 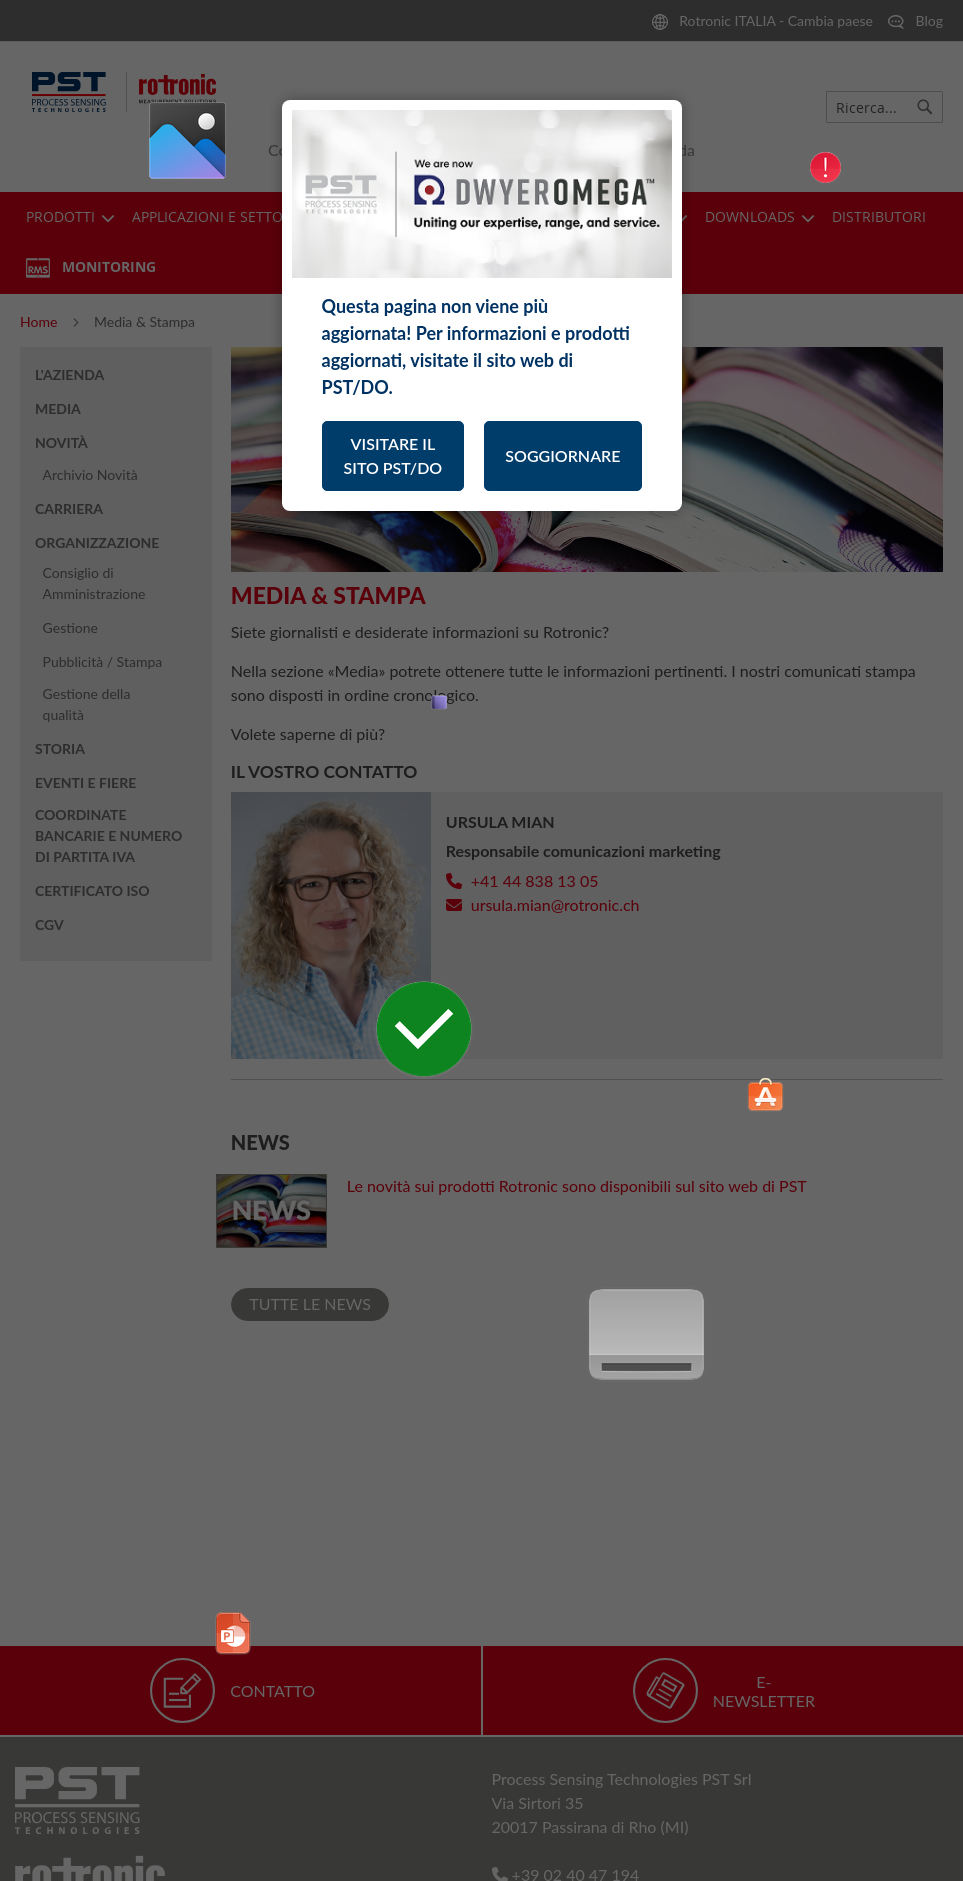 What do you see at coordinates (825, 167) in the screenshot?
I see `indicates an application error or crash` at bounding box center [825, 167].